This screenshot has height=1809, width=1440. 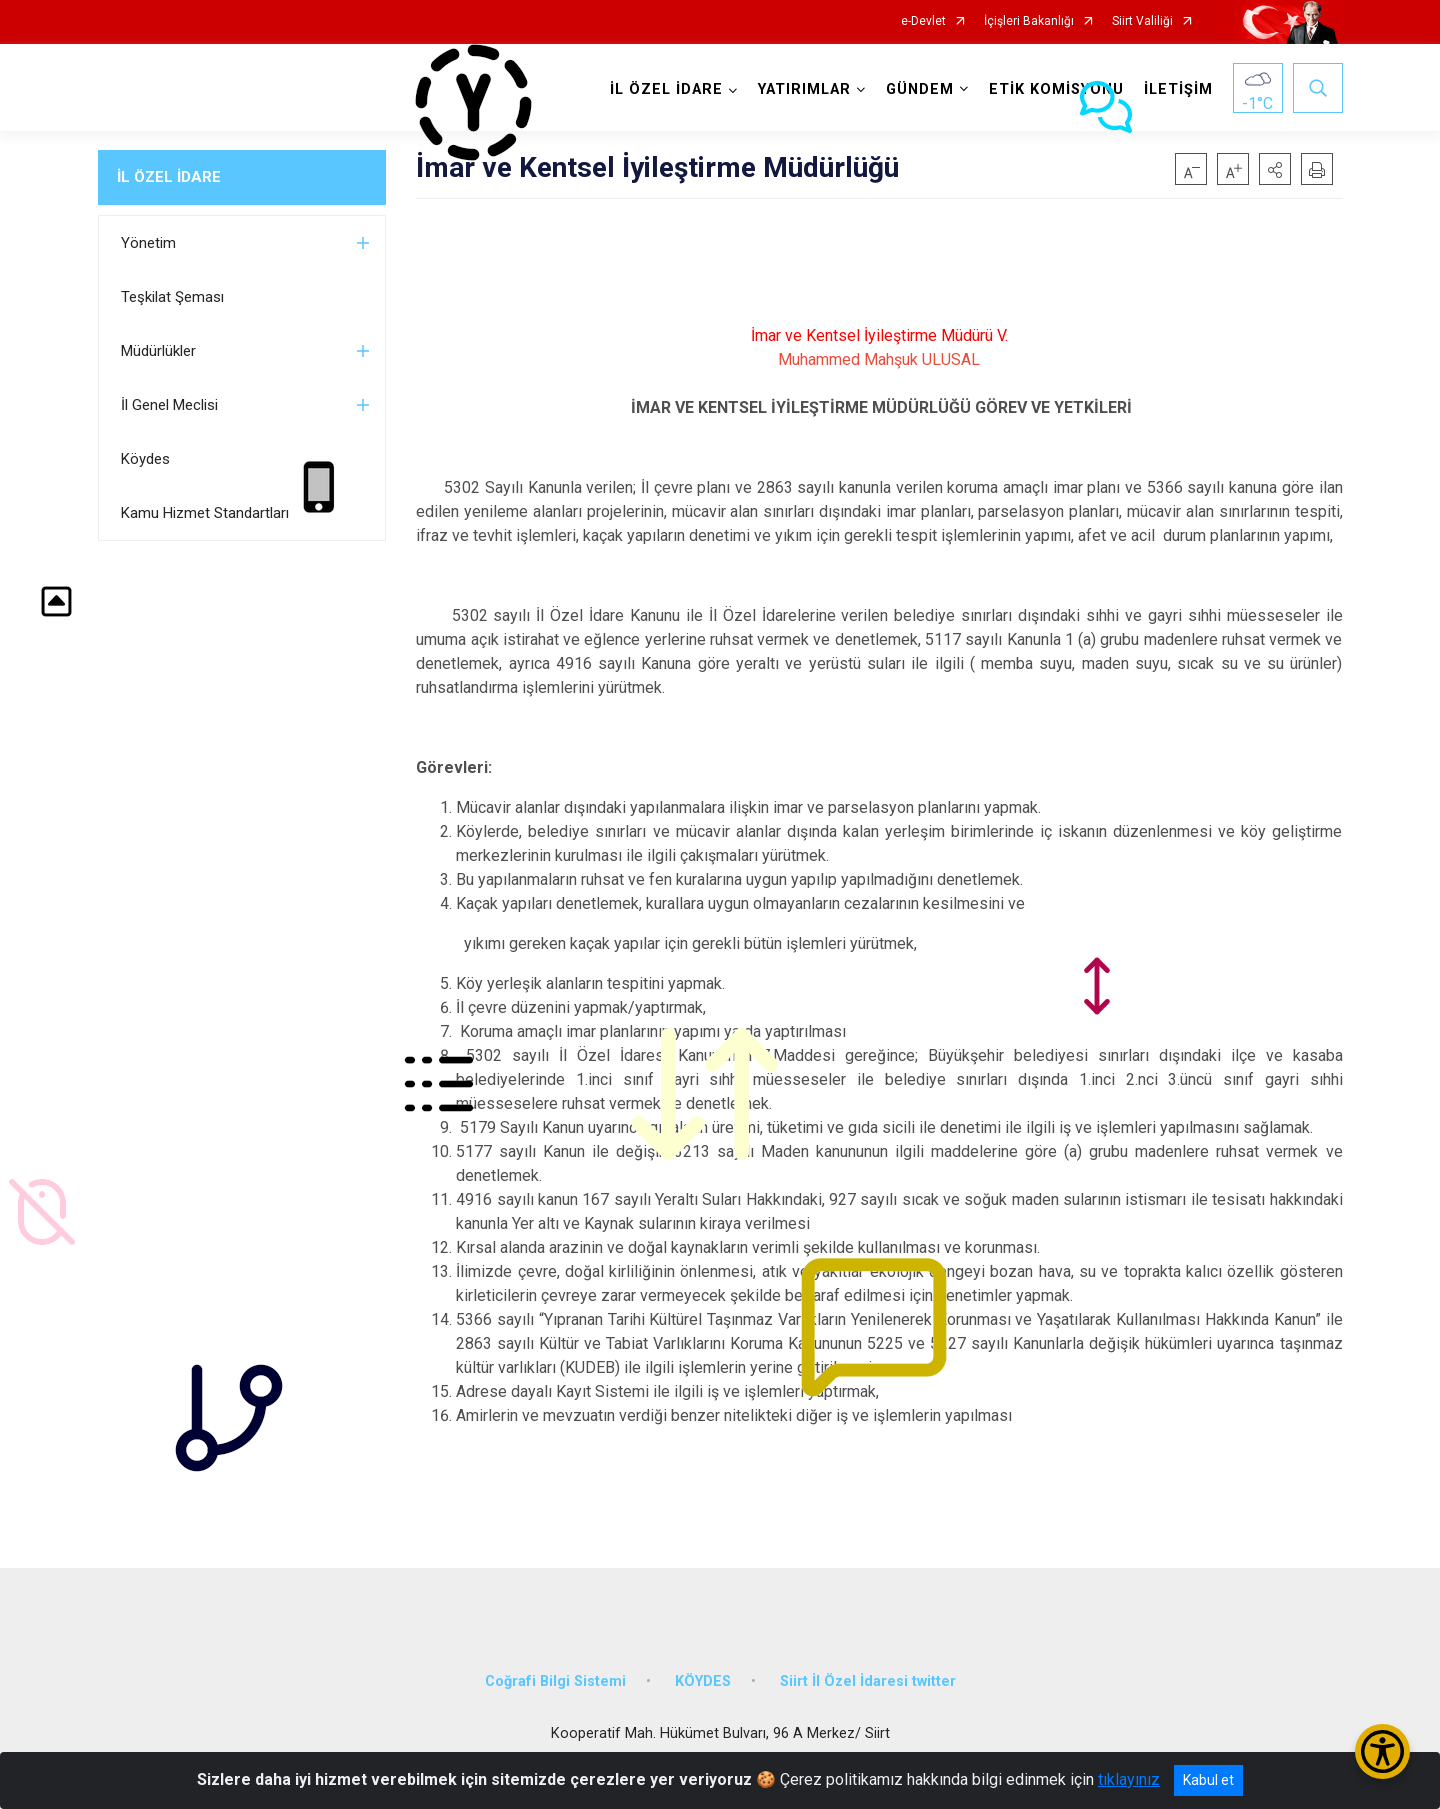 What do you see at coordinates (56, 601) in the screenshot?
I see `expand content upward` at bounding box center [56, 601].